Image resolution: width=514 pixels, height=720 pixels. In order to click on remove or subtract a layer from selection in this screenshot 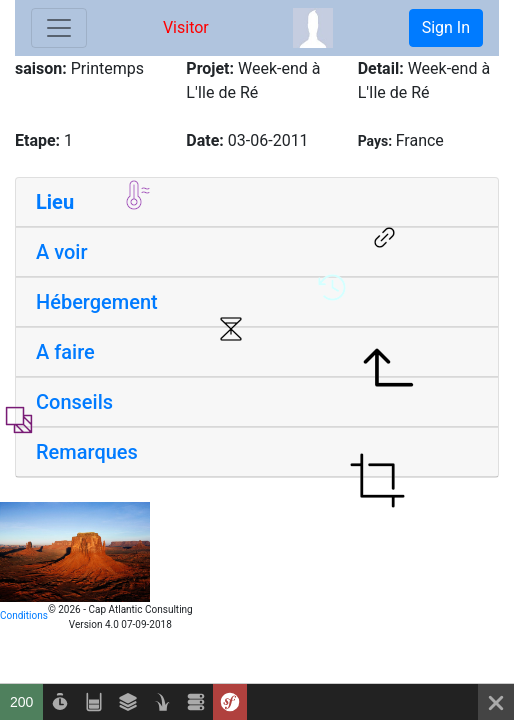, I will do `click(19, 420)`.